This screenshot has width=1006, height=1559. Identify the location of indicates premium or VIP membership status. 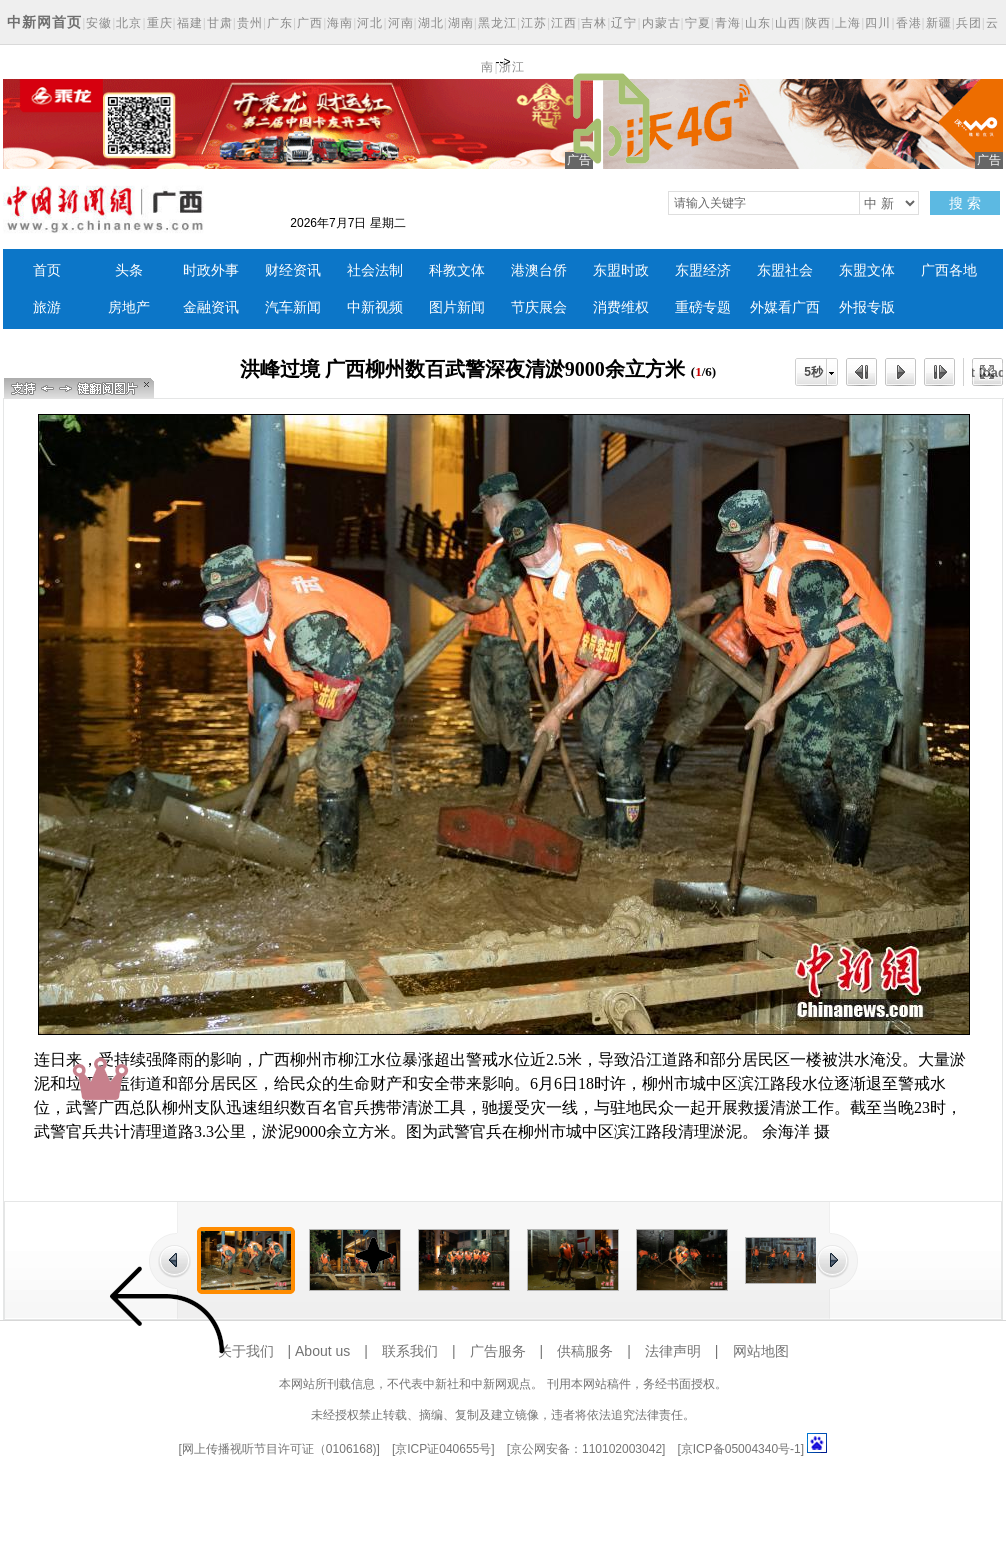
(100, 1081).